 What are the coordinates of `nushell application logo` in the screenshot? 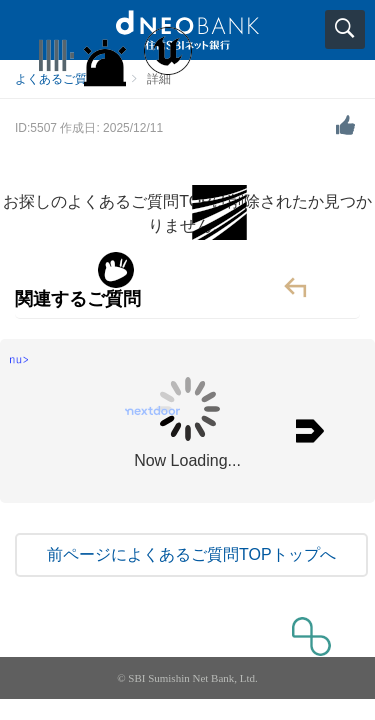 It's located at (19, 360).